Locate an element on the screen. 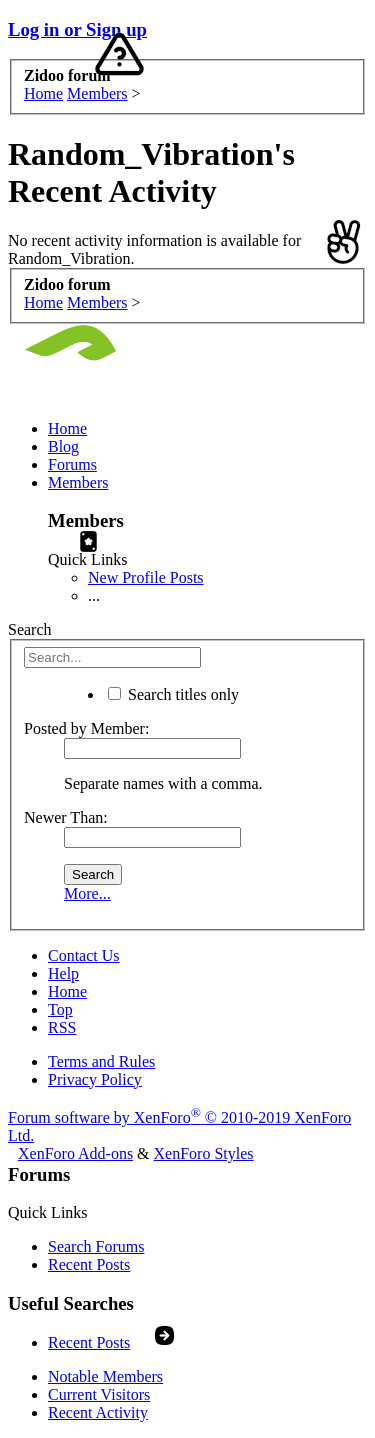 Image resolution: width=375 pixels, height=1438 pixels. send a peace sign or friendly gesture is located at coordinates (343, 242).